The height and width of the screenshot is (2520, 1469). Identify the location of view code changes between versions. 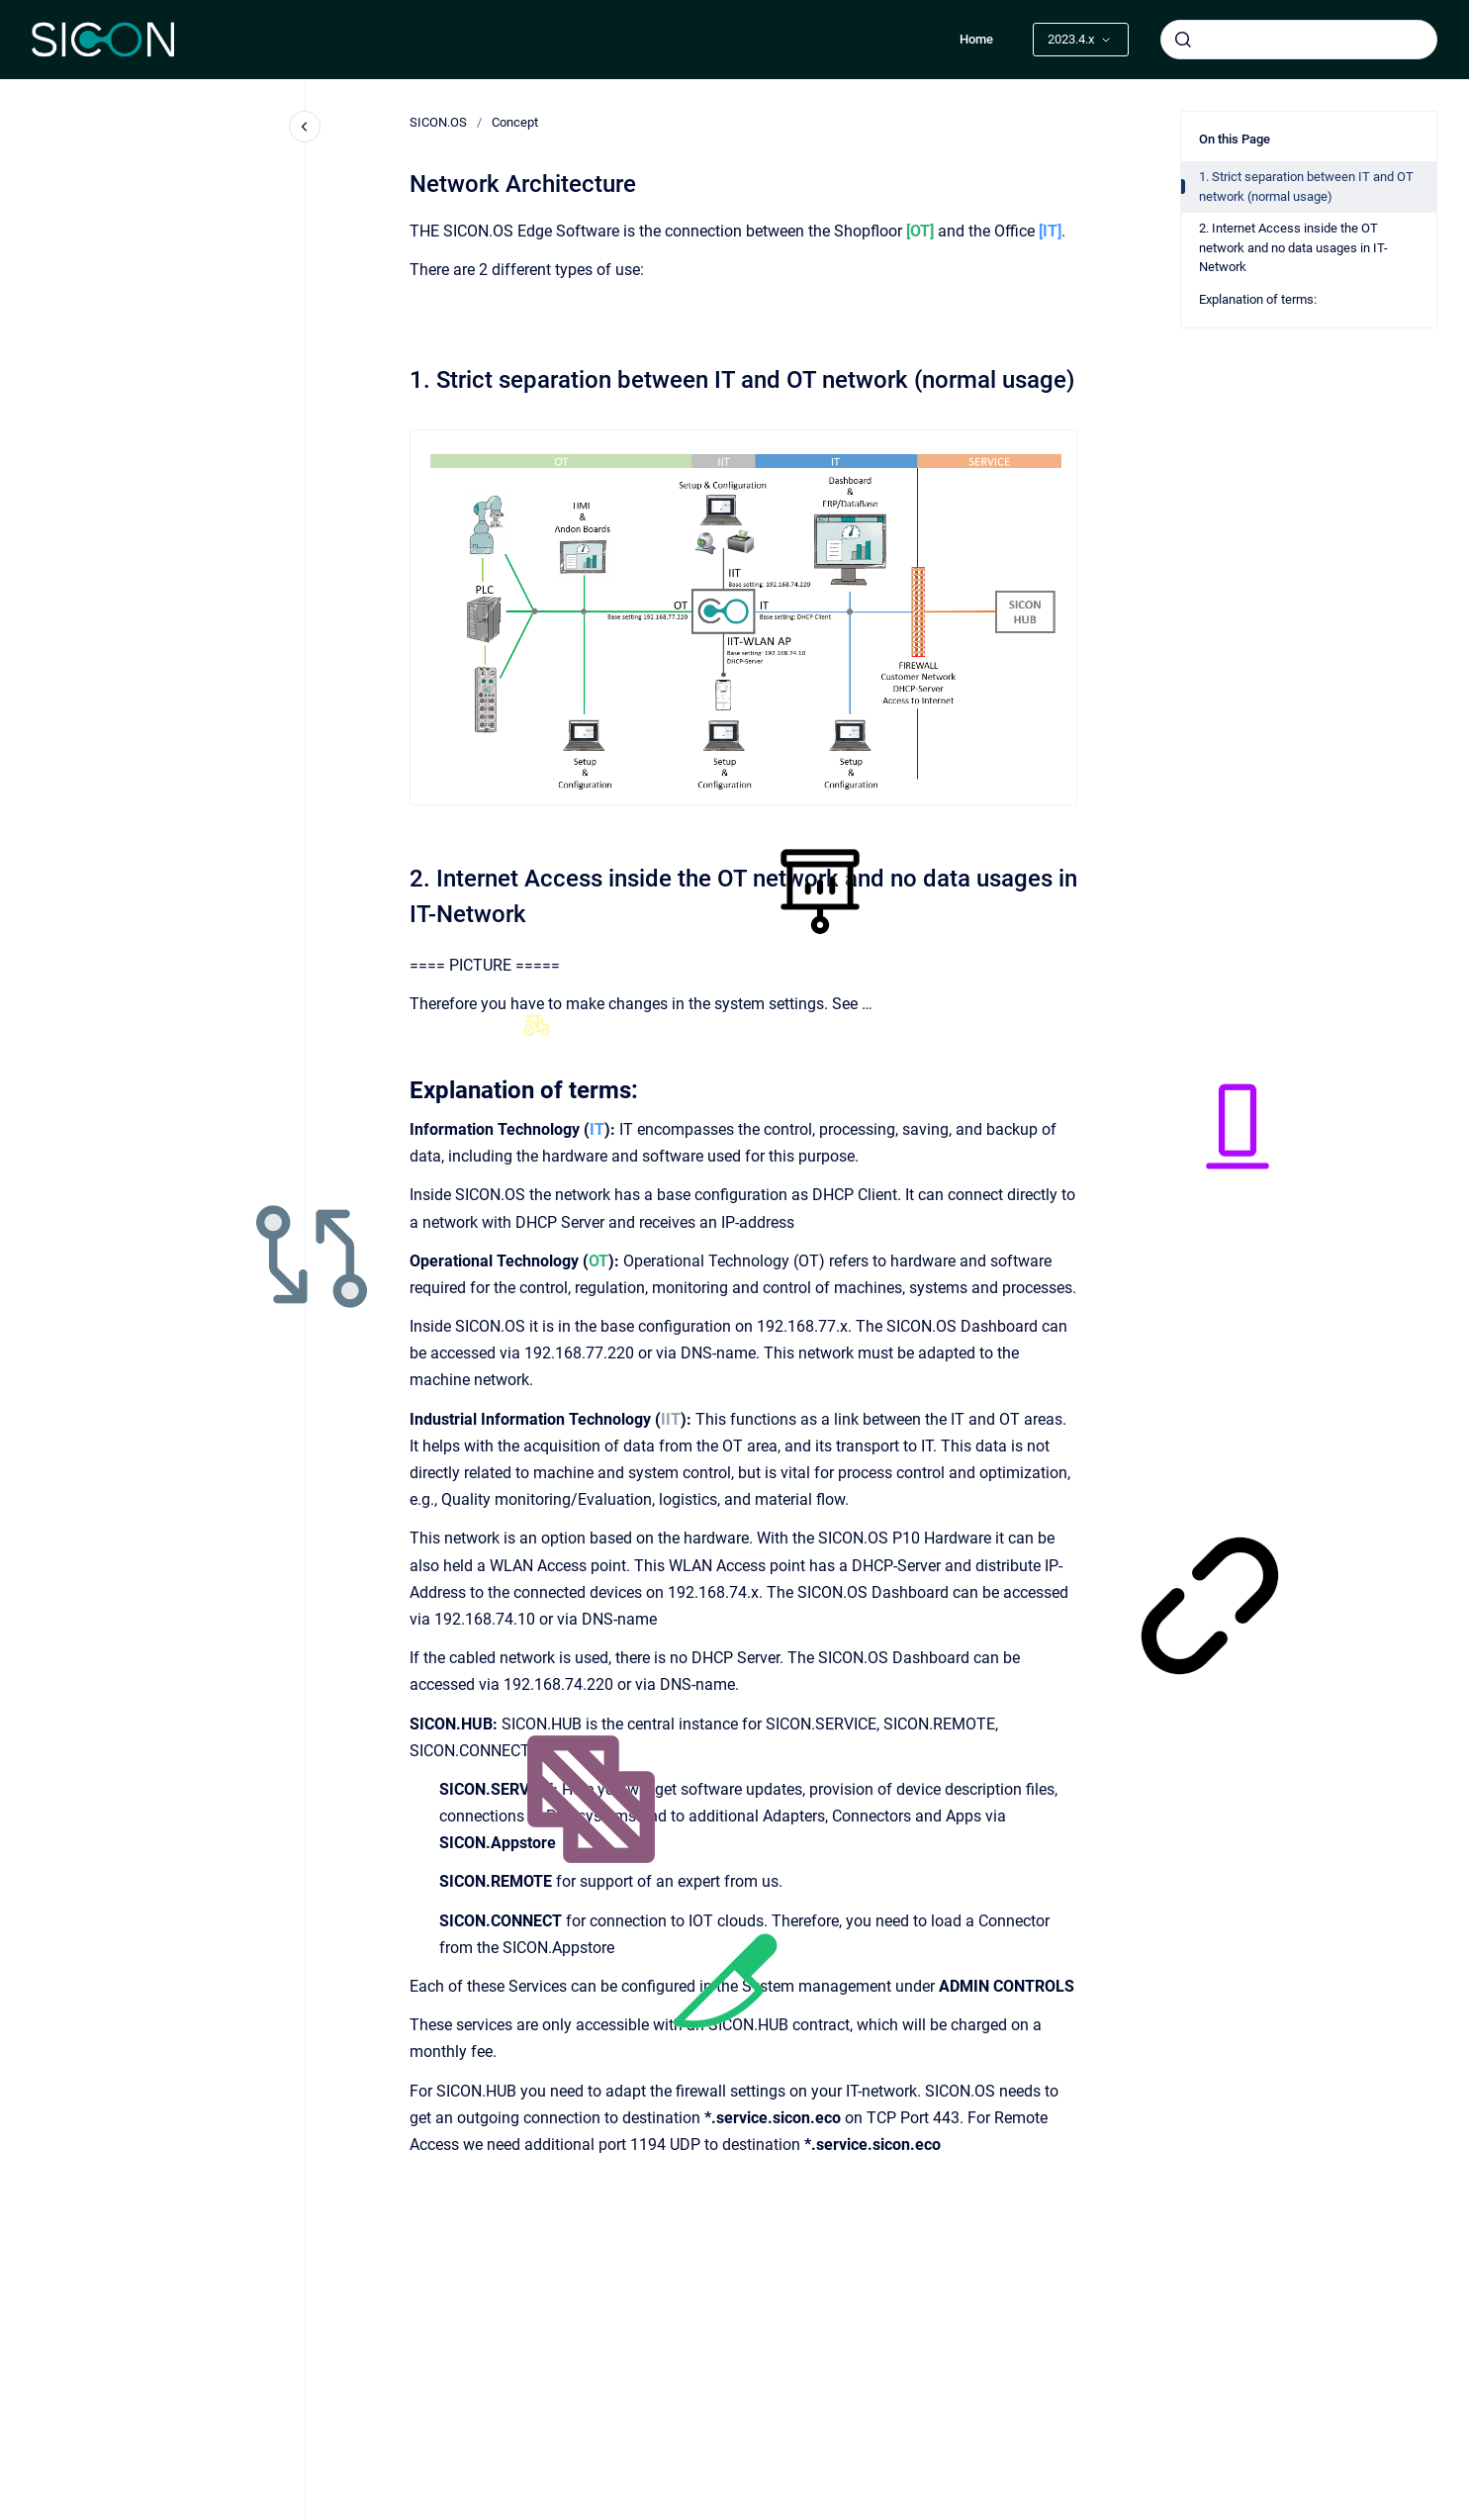
(312, 1257).